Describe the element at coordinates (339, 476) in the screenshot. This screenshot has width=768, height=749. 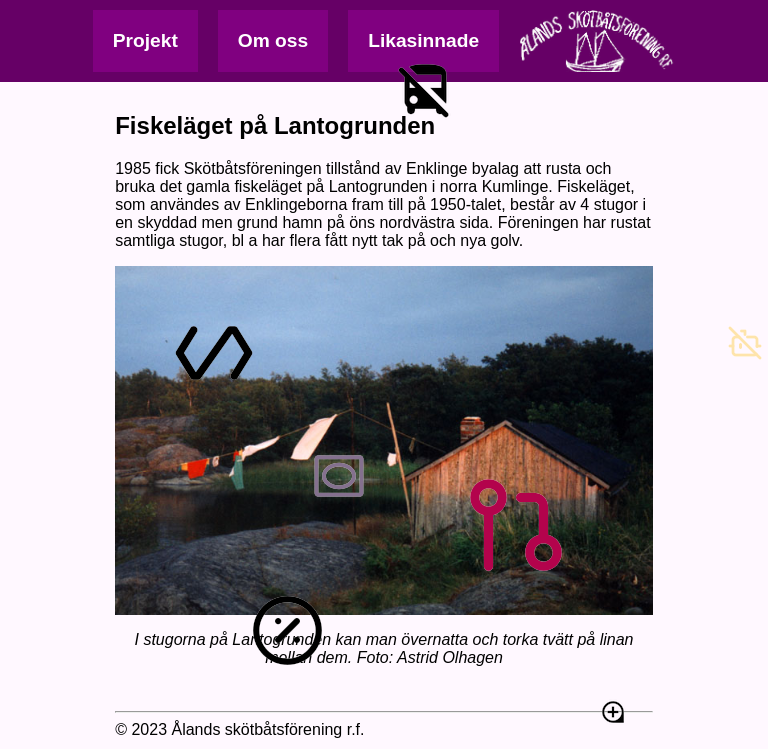
I see `apply vignette effect to photo` at that location.